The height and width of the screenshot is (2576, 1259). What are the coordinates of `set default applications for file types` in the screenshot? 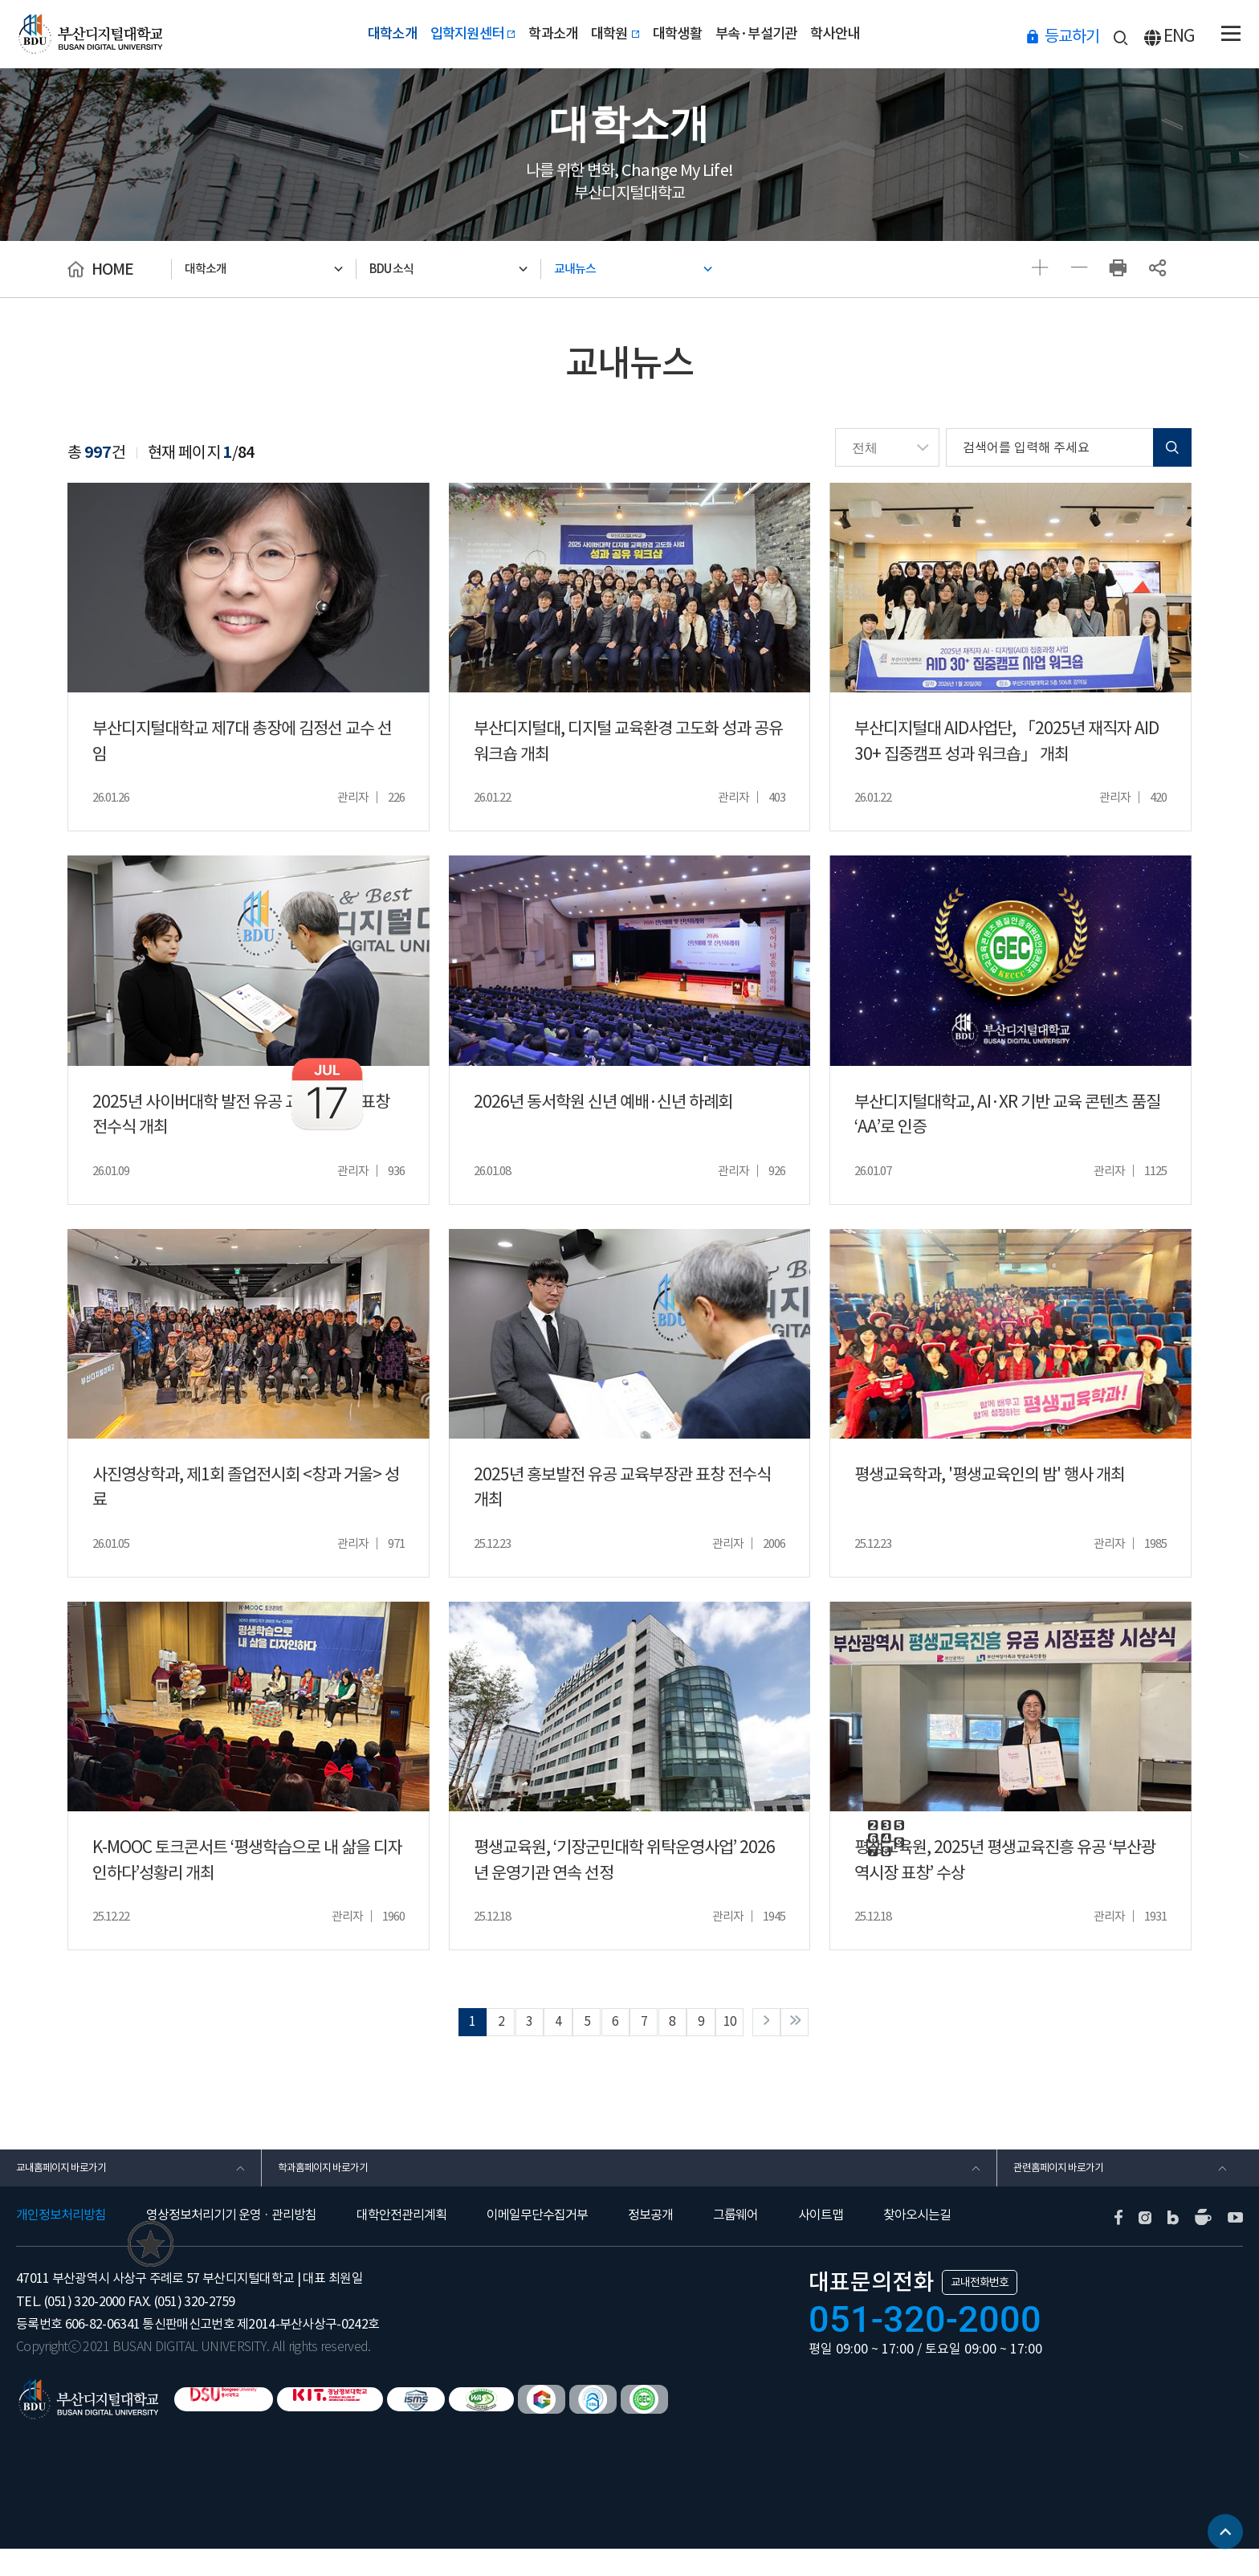 It's located at (150, 2243).